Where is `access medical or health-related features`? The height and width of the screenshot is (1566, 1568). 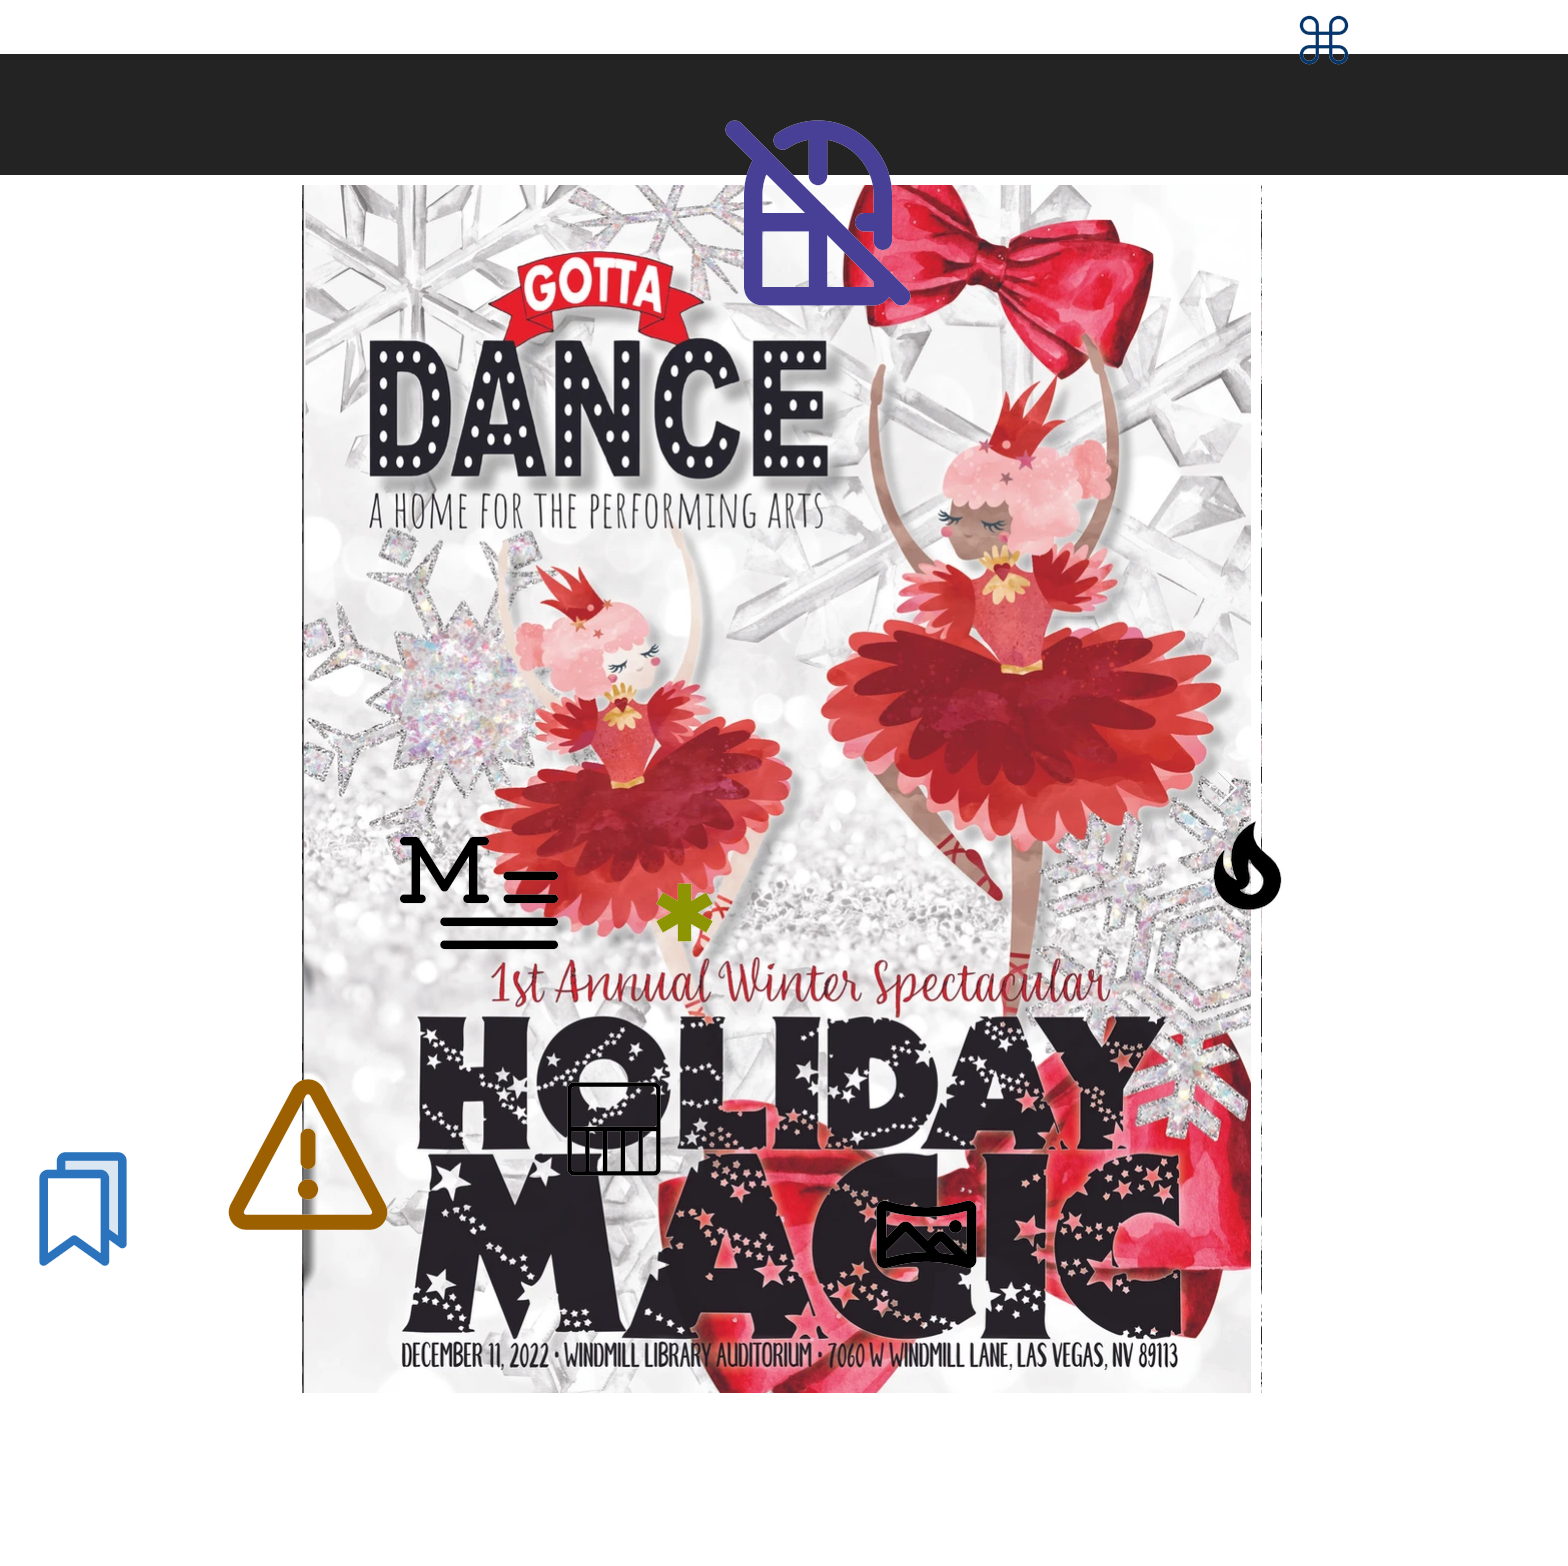
access medical or health-related features is located at coordinates (684, 912).